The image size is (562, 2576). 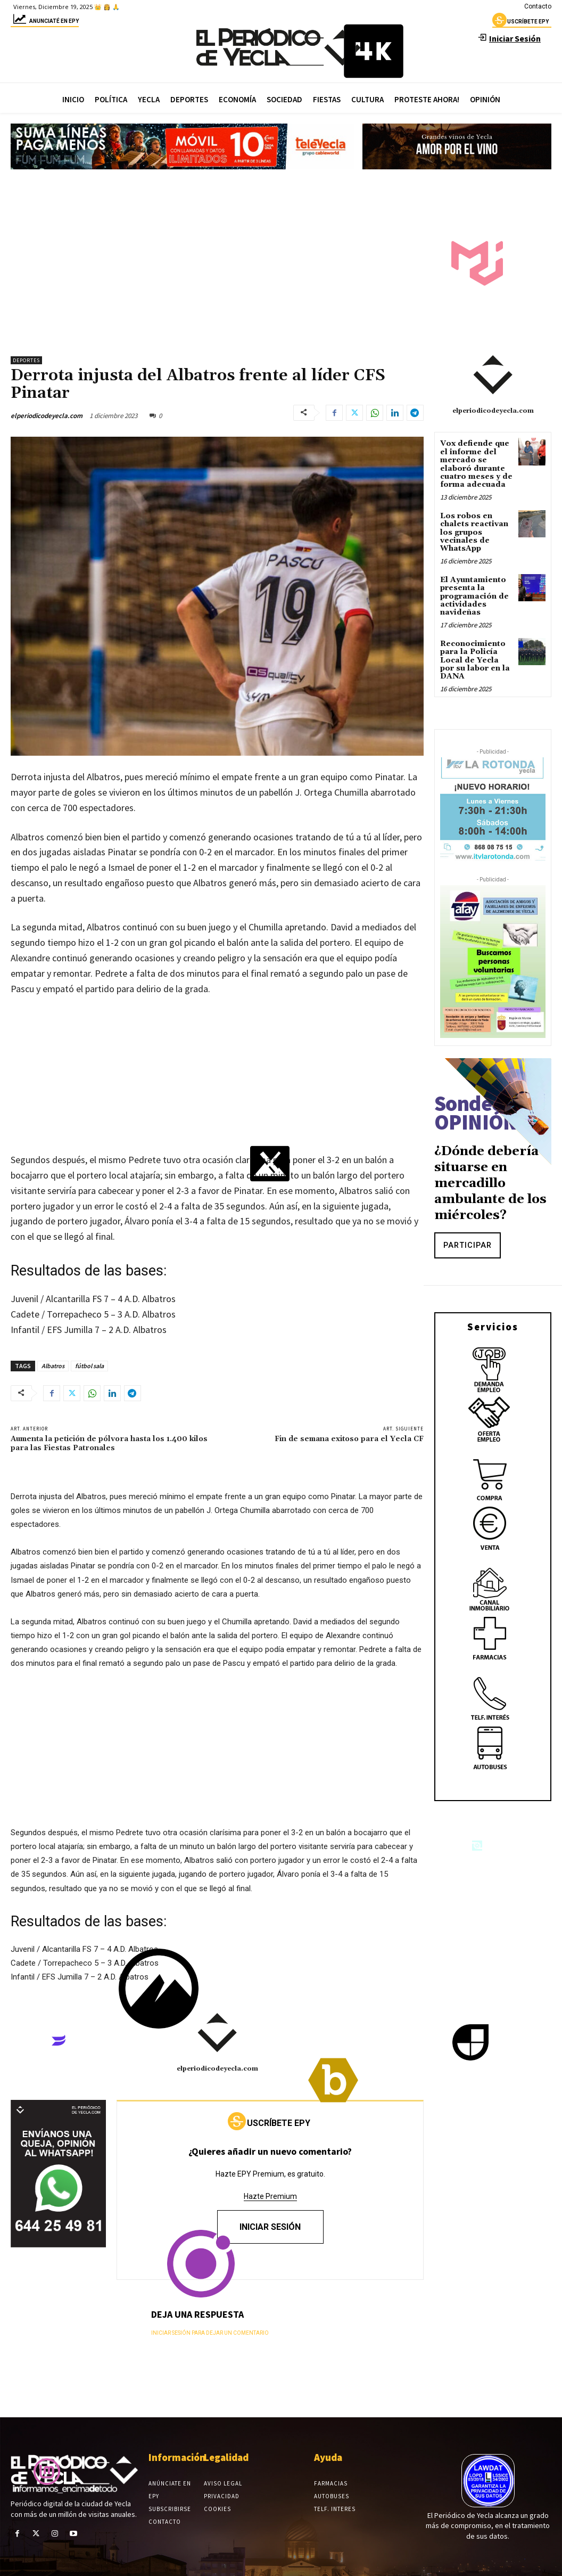 I want to click on MUI (Material UI) brand logo, so click(x=477, y=263).